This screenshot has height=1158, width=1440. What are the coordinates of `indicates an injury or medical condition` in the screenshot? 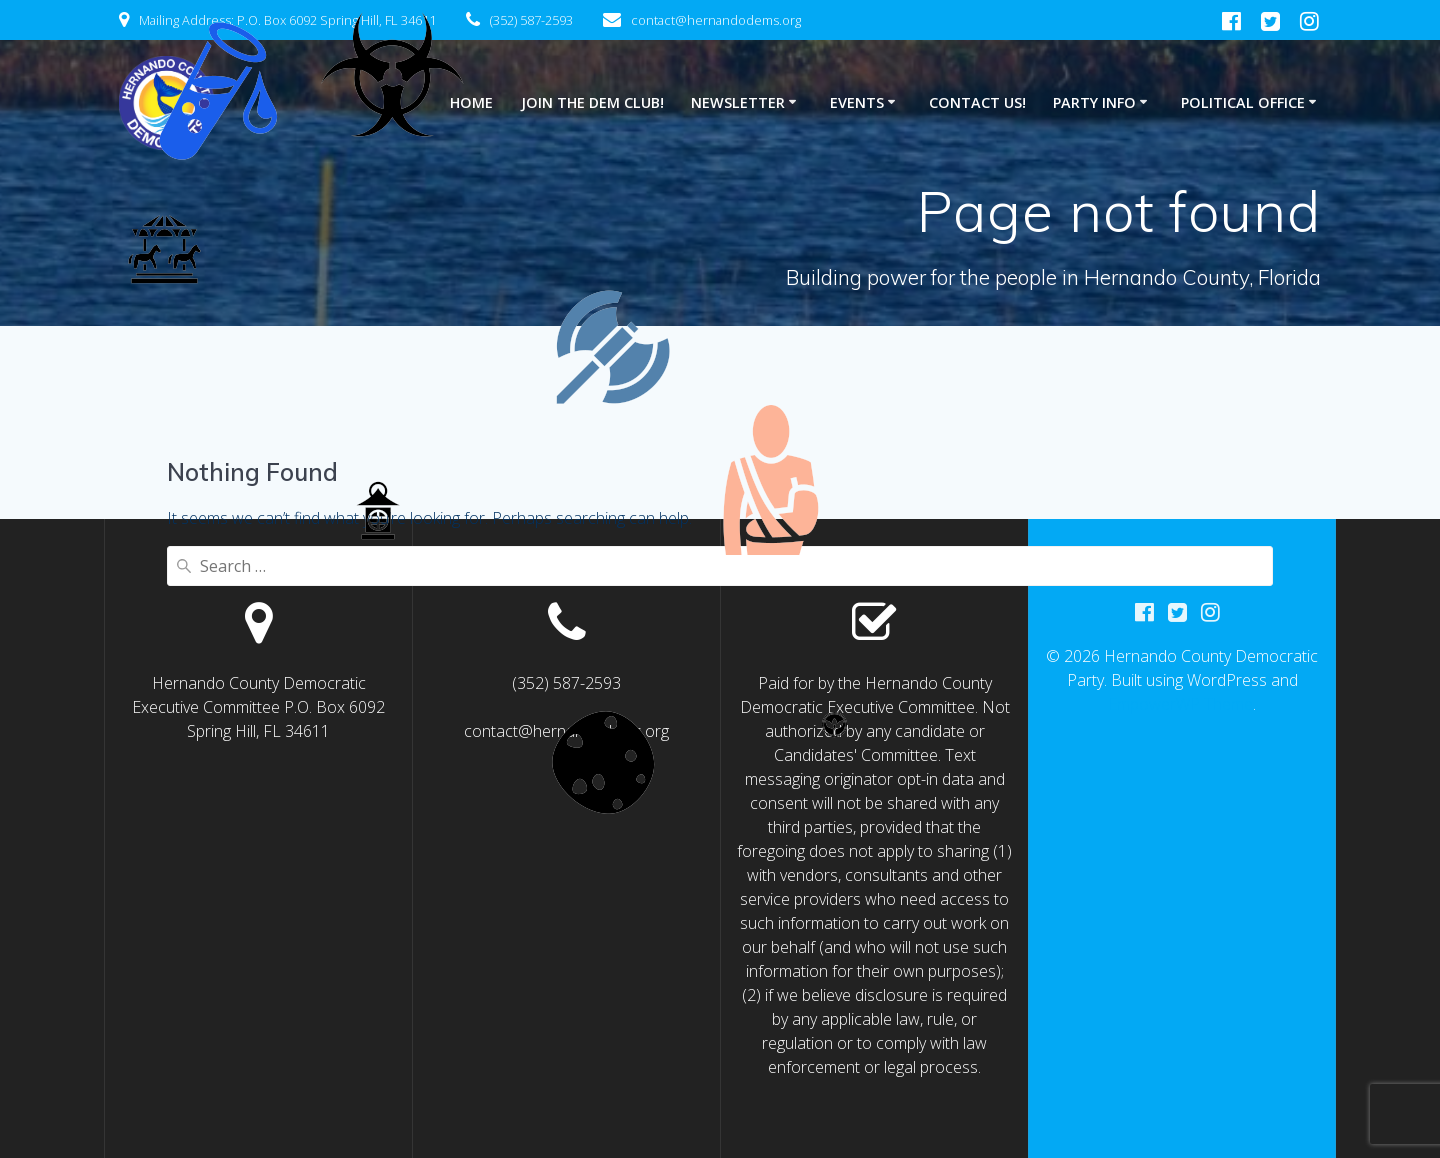 It's located at (771, 480).